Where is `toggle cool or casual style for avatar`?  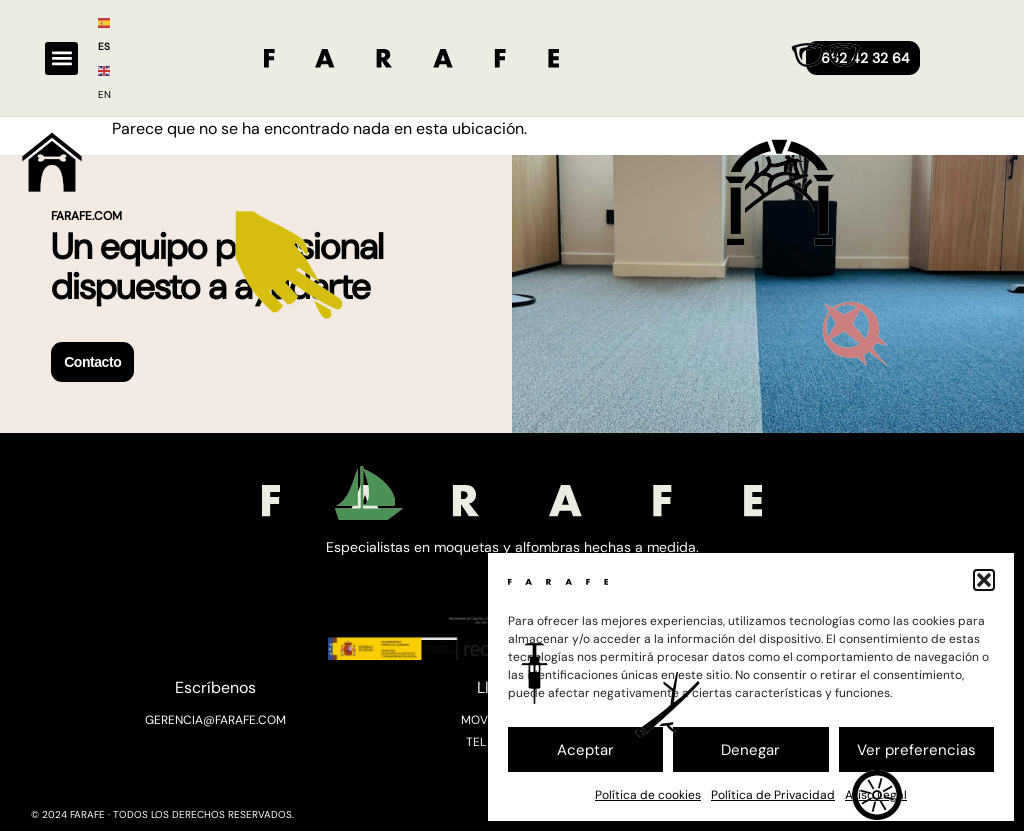
toggle cool or casual style for avatar is located at coordinates (826, 55).